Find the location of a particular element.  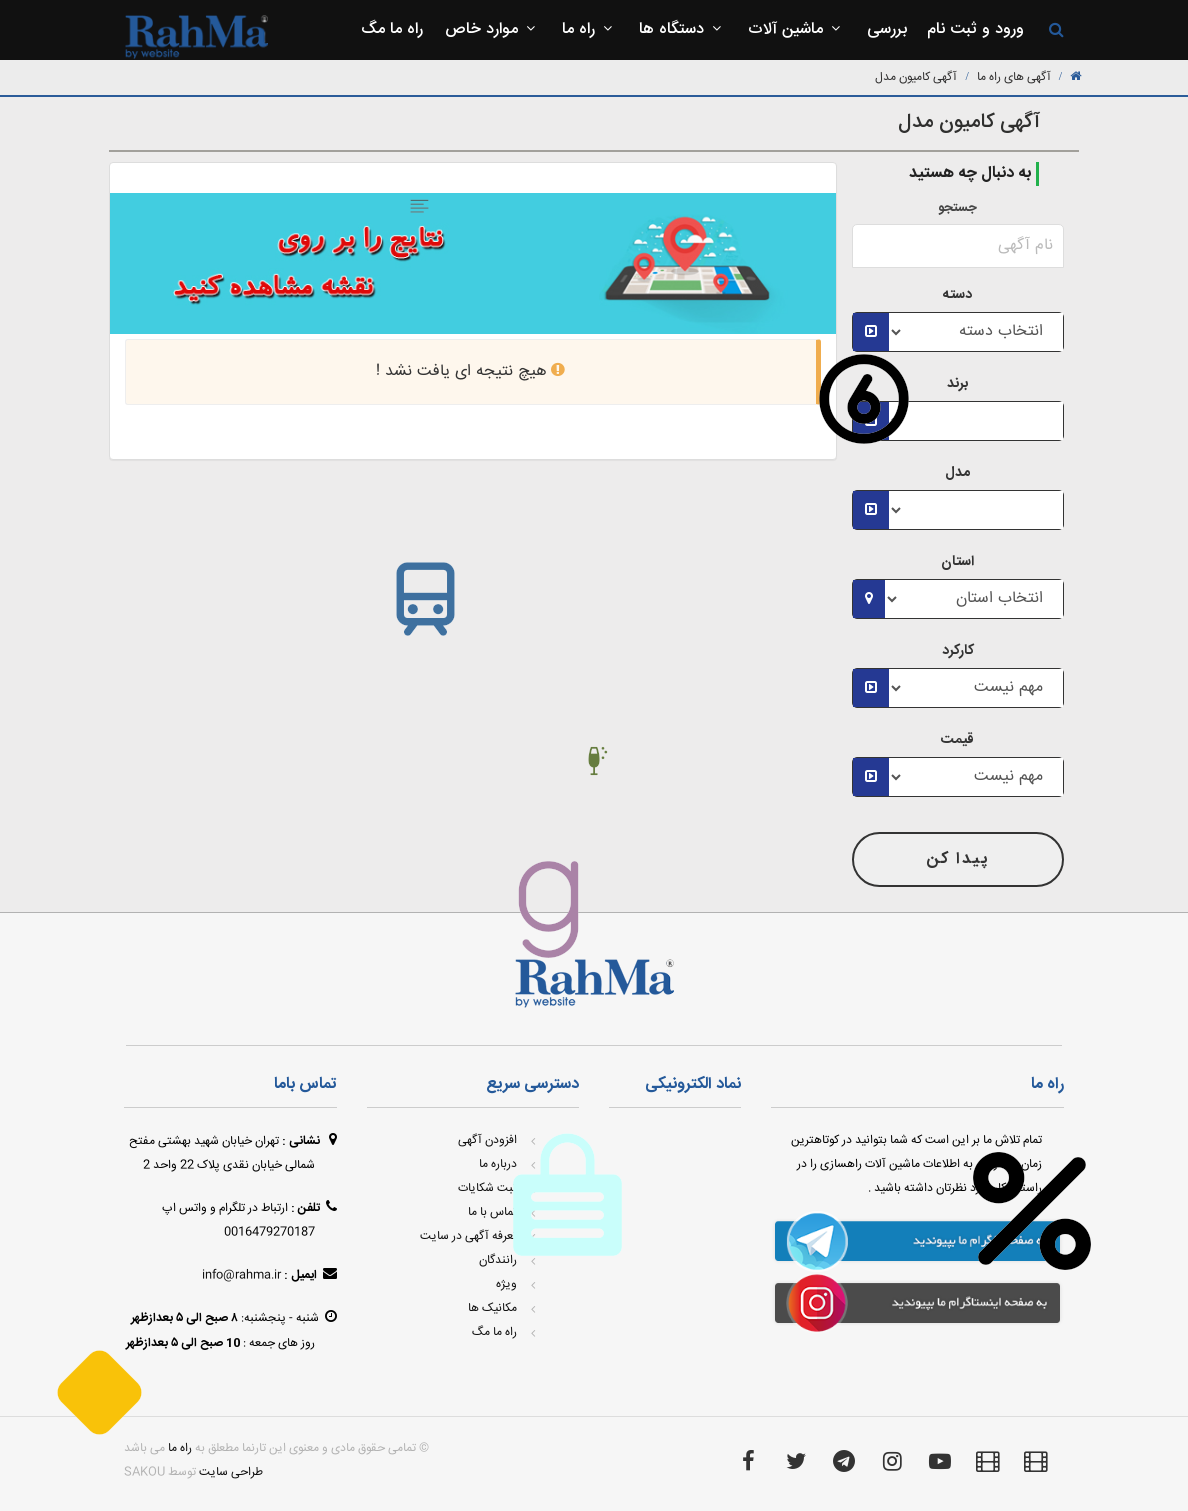

view discount or sale pricing is located at coordinates (1032, 1211).